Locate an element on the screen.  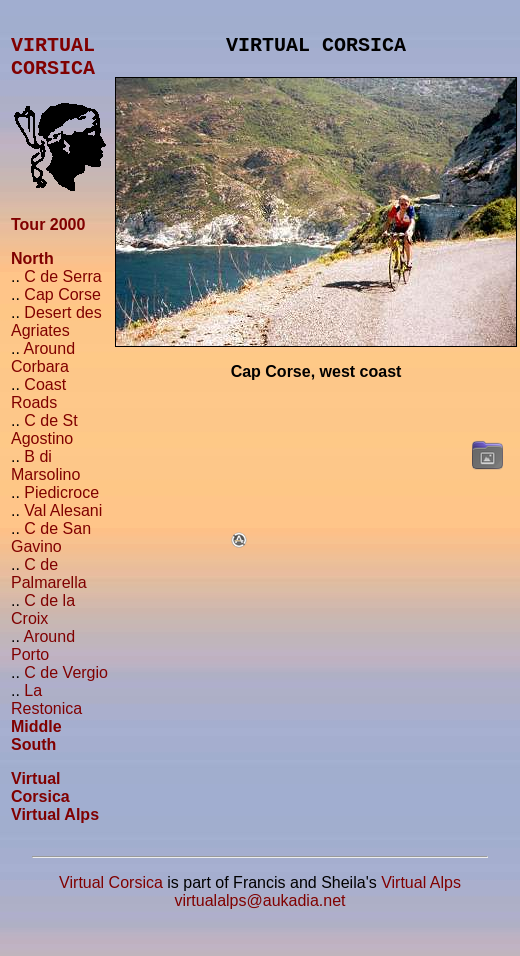
check for available software updates is located at coordinates (239, 540).